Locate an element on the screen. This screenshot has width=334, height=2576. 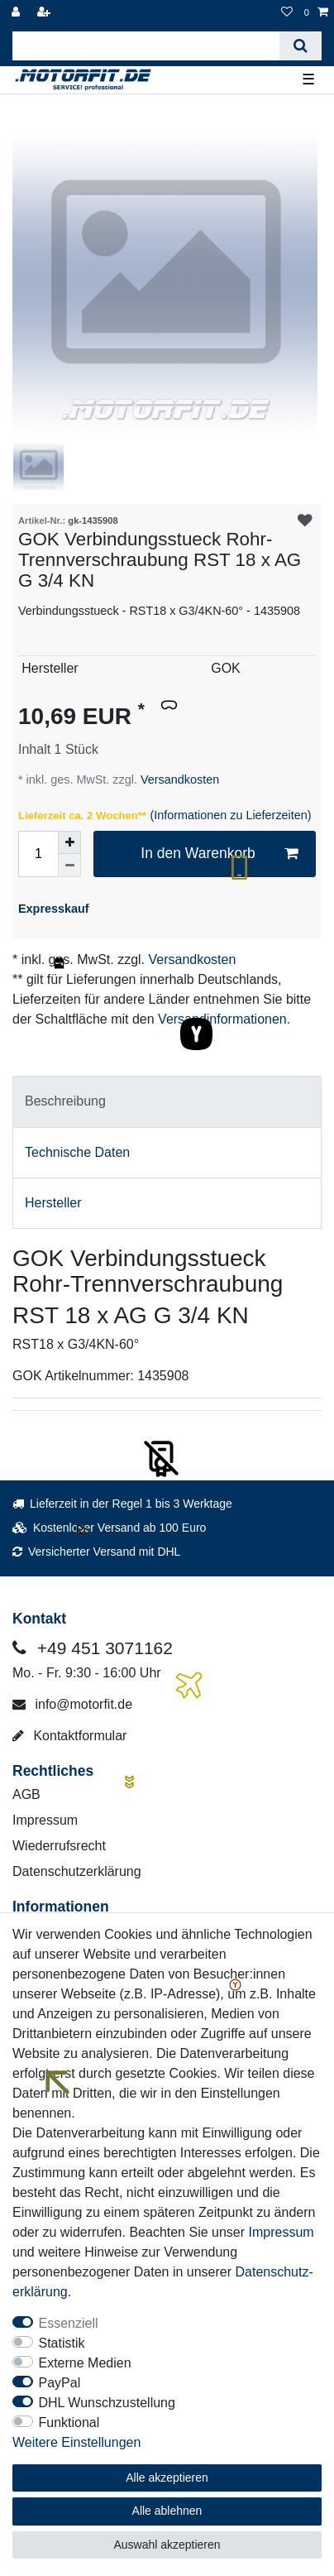
xbox controller Y button indicator is located at coordinates (235, 1984).